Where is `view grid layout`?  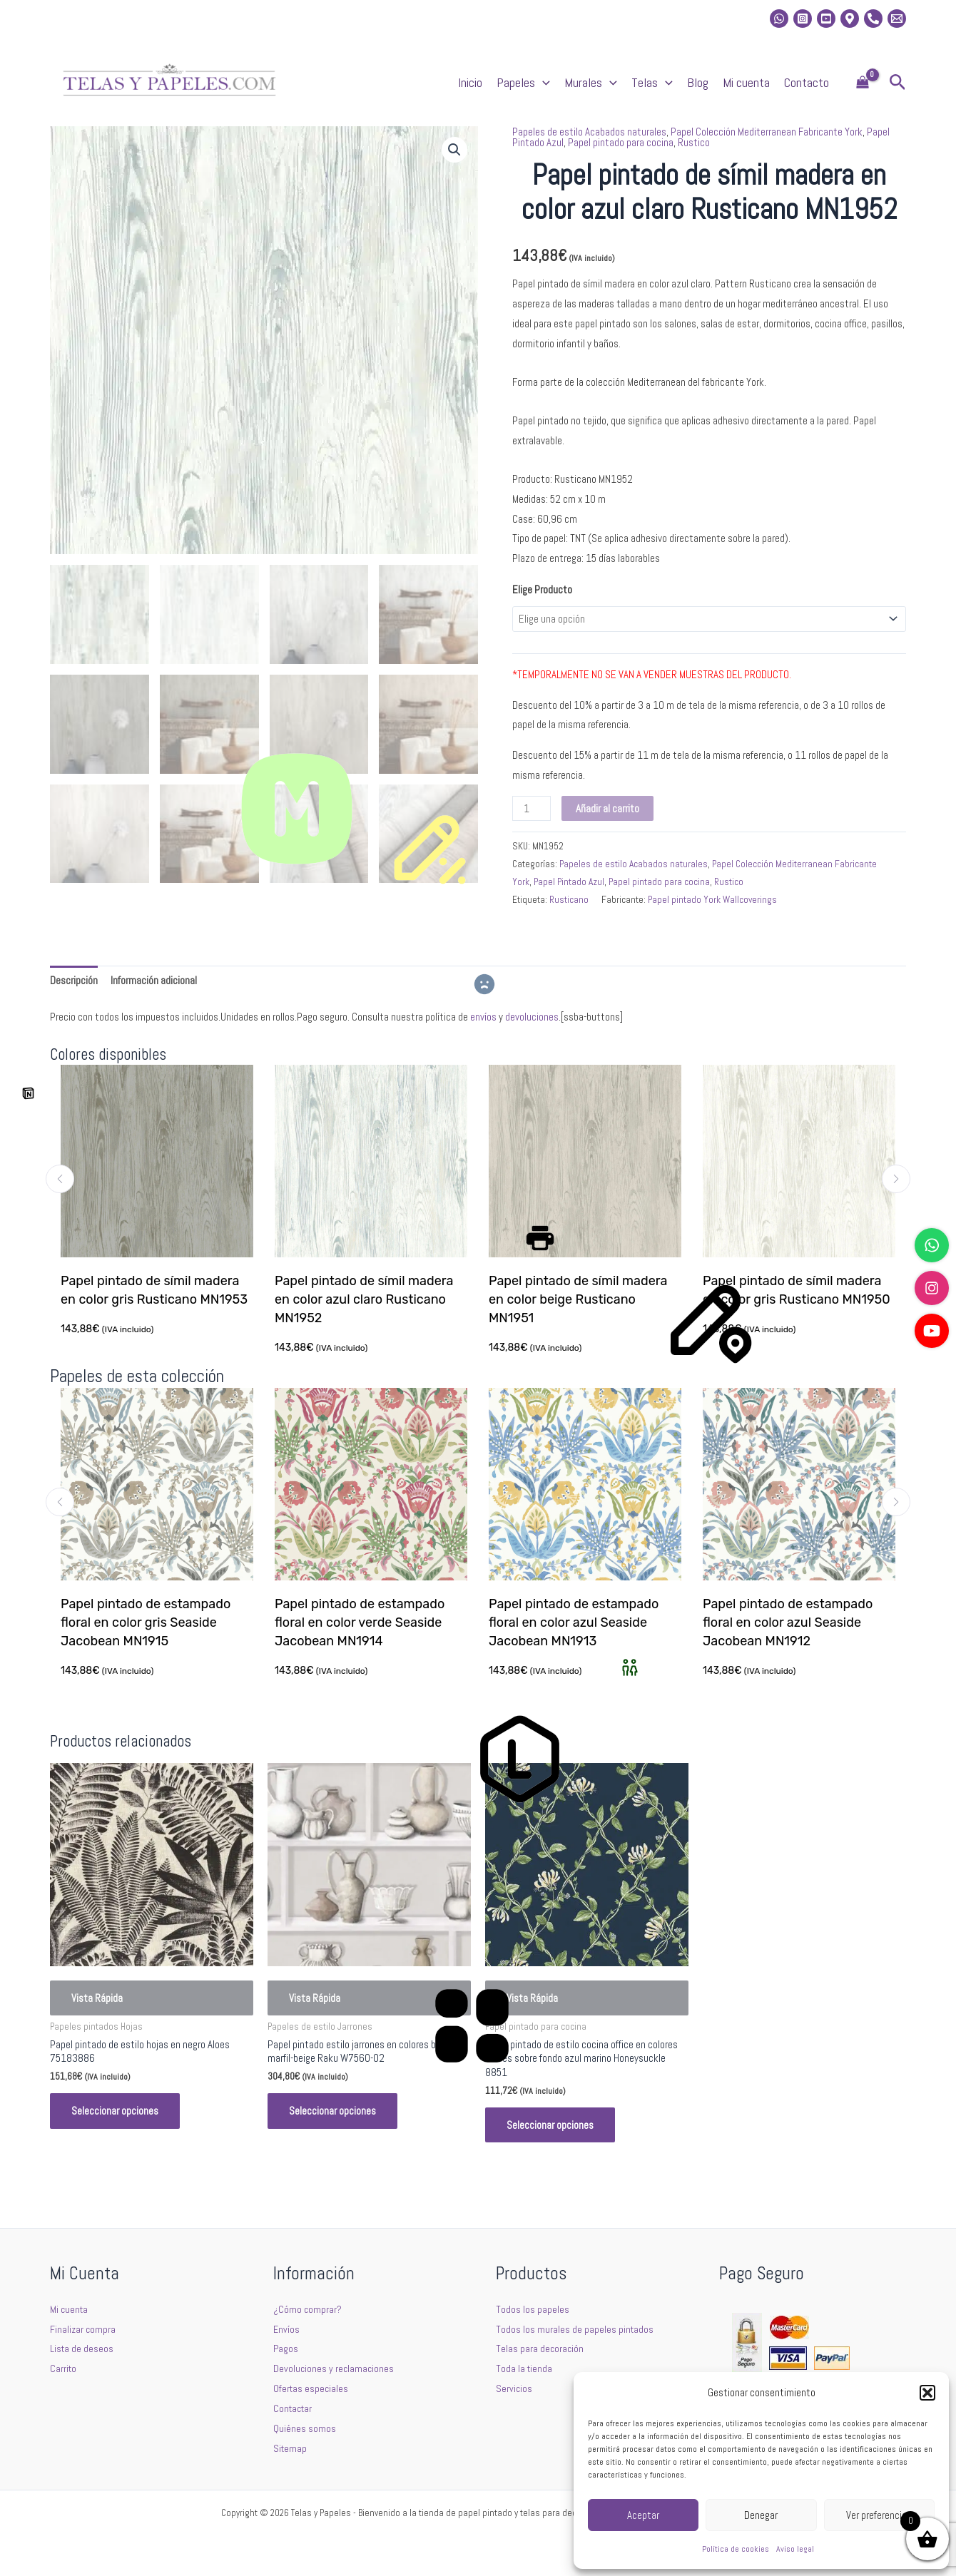
view grid layout is located at coordinates (472, 2025).